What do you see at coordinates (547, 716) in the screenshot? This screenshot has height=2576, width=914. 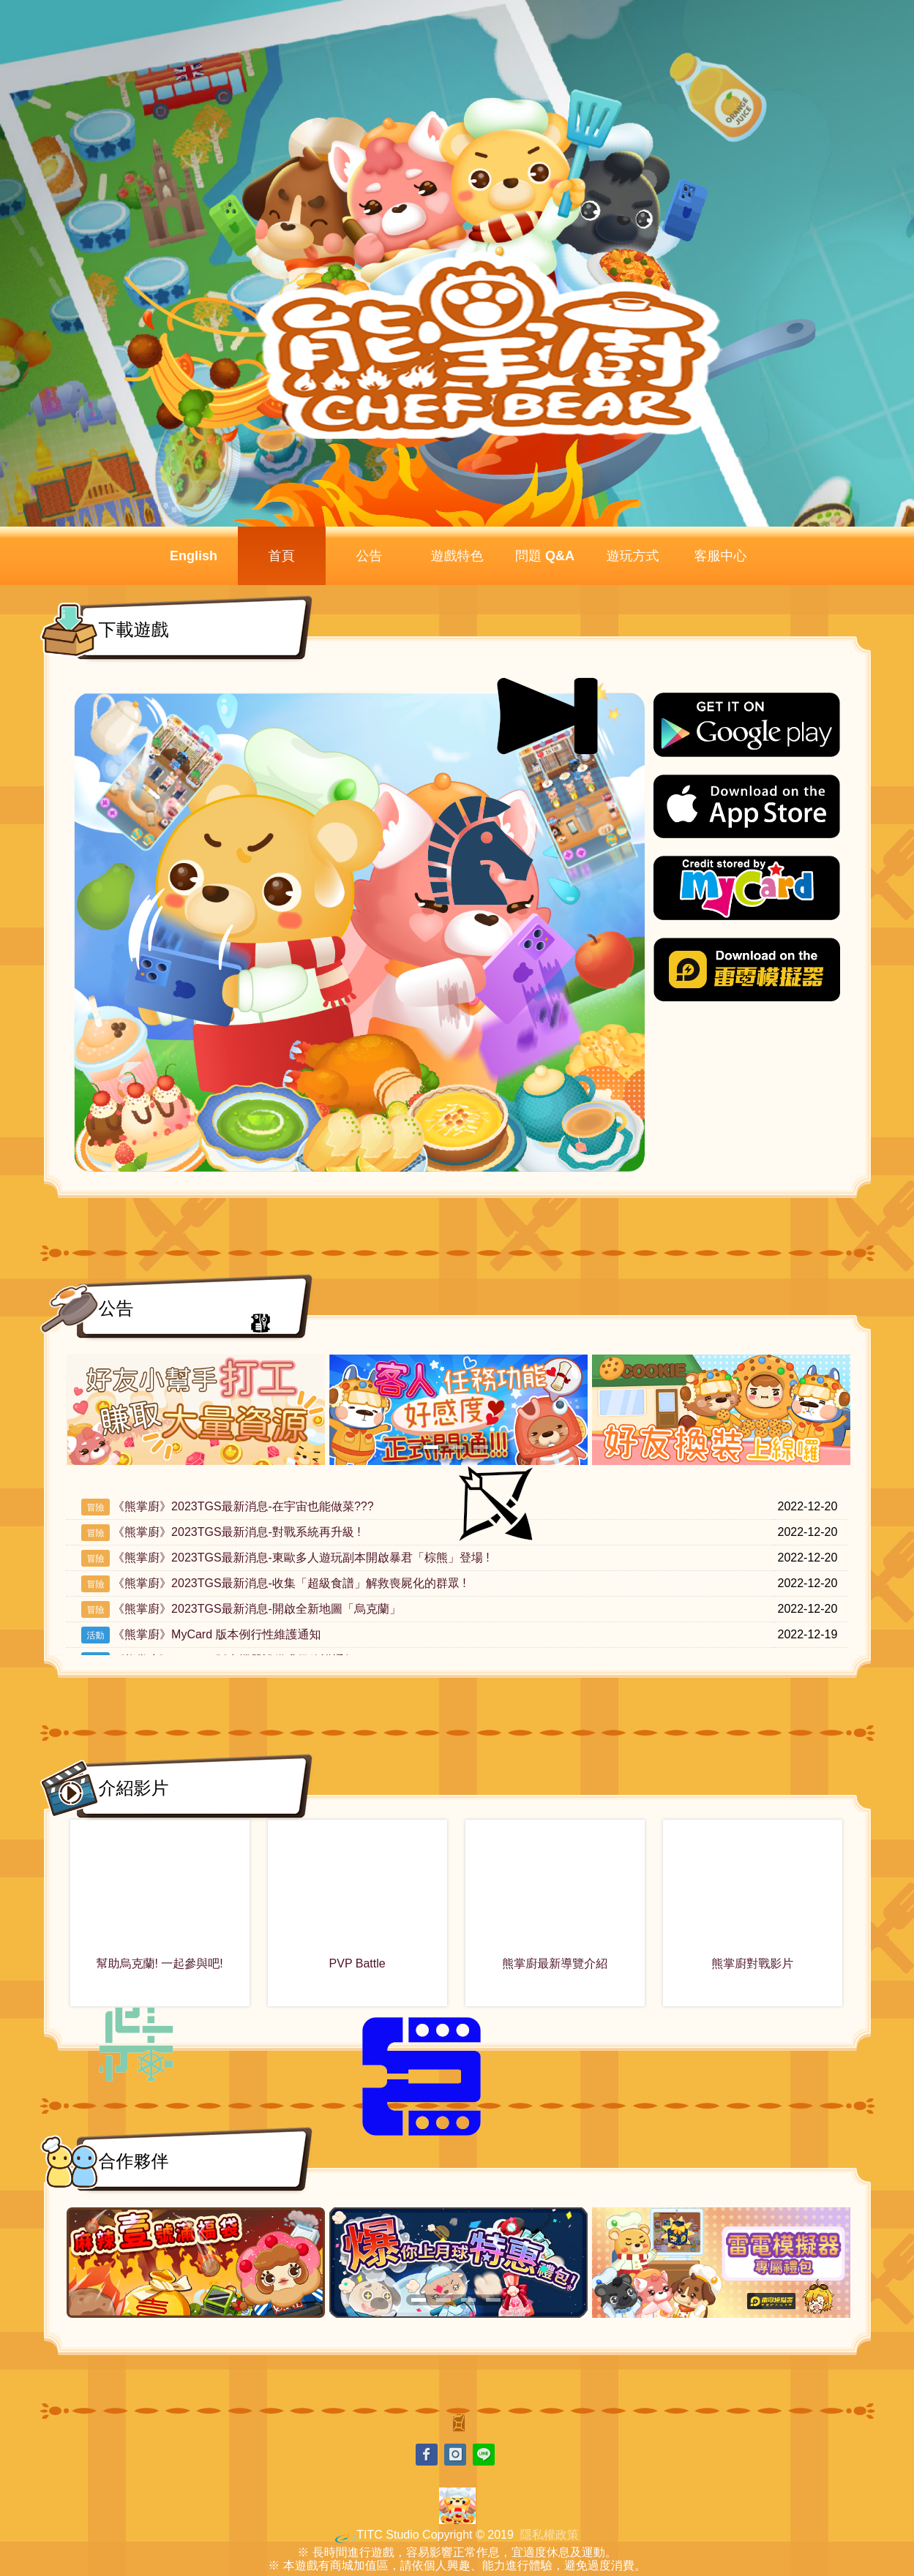 I see `skip to next track or media` at bounding box center [547, 716].